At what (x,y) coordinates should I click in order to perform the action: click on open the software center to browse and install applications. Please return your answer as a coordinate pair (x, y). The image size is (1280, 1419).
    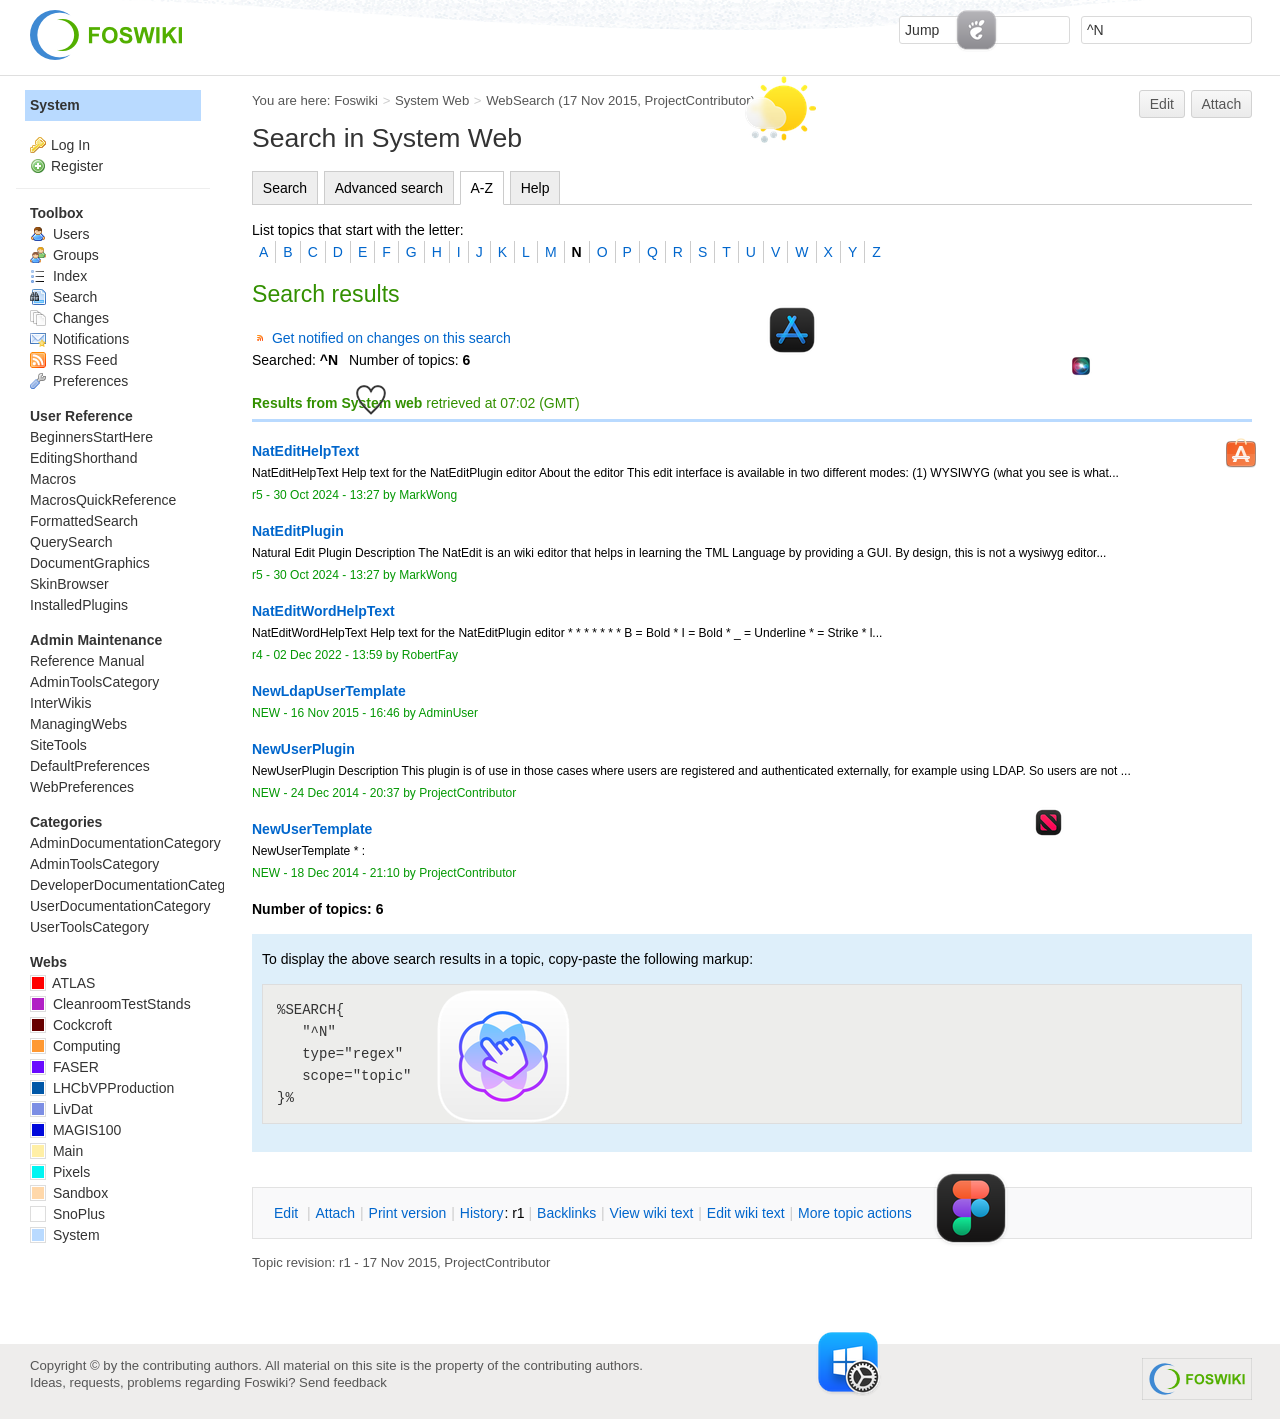
    Looking at the image, I should click on (1241, 454).